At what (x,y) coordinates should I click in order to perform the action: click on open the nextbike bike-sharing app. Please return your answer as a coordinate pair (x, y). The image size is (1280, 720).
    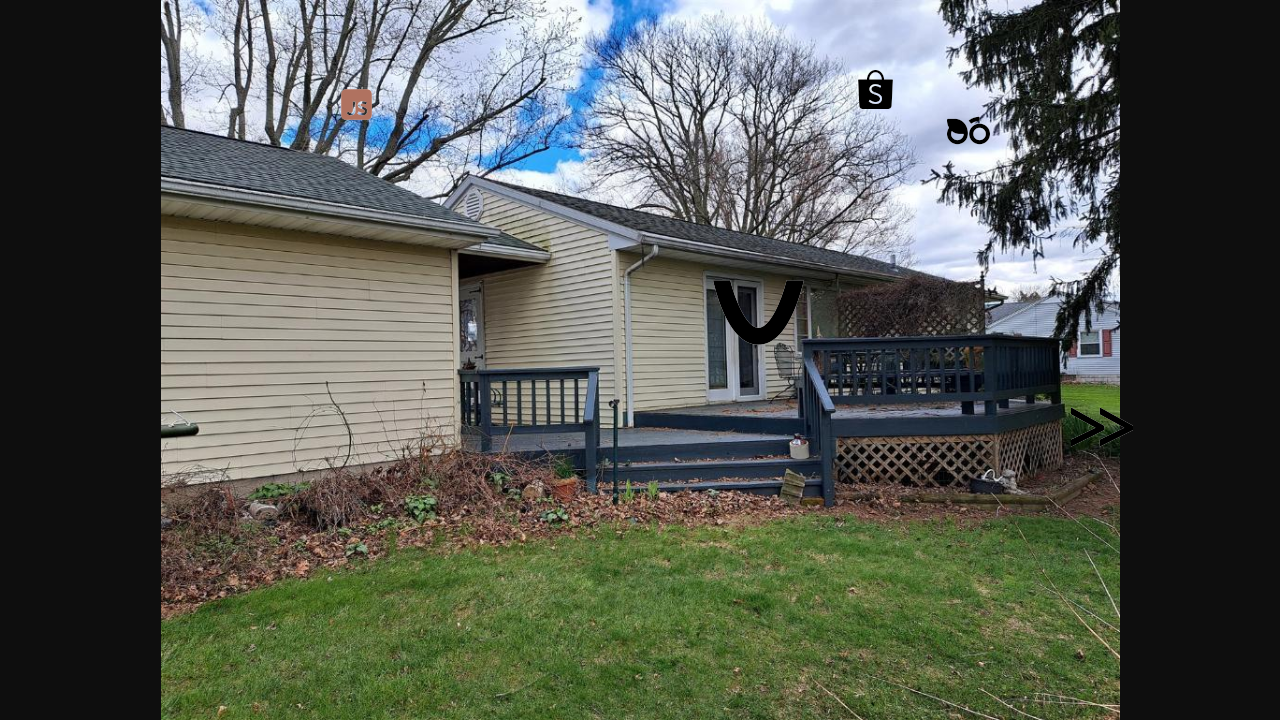
    Looking at the image, I should click on (968, 130).